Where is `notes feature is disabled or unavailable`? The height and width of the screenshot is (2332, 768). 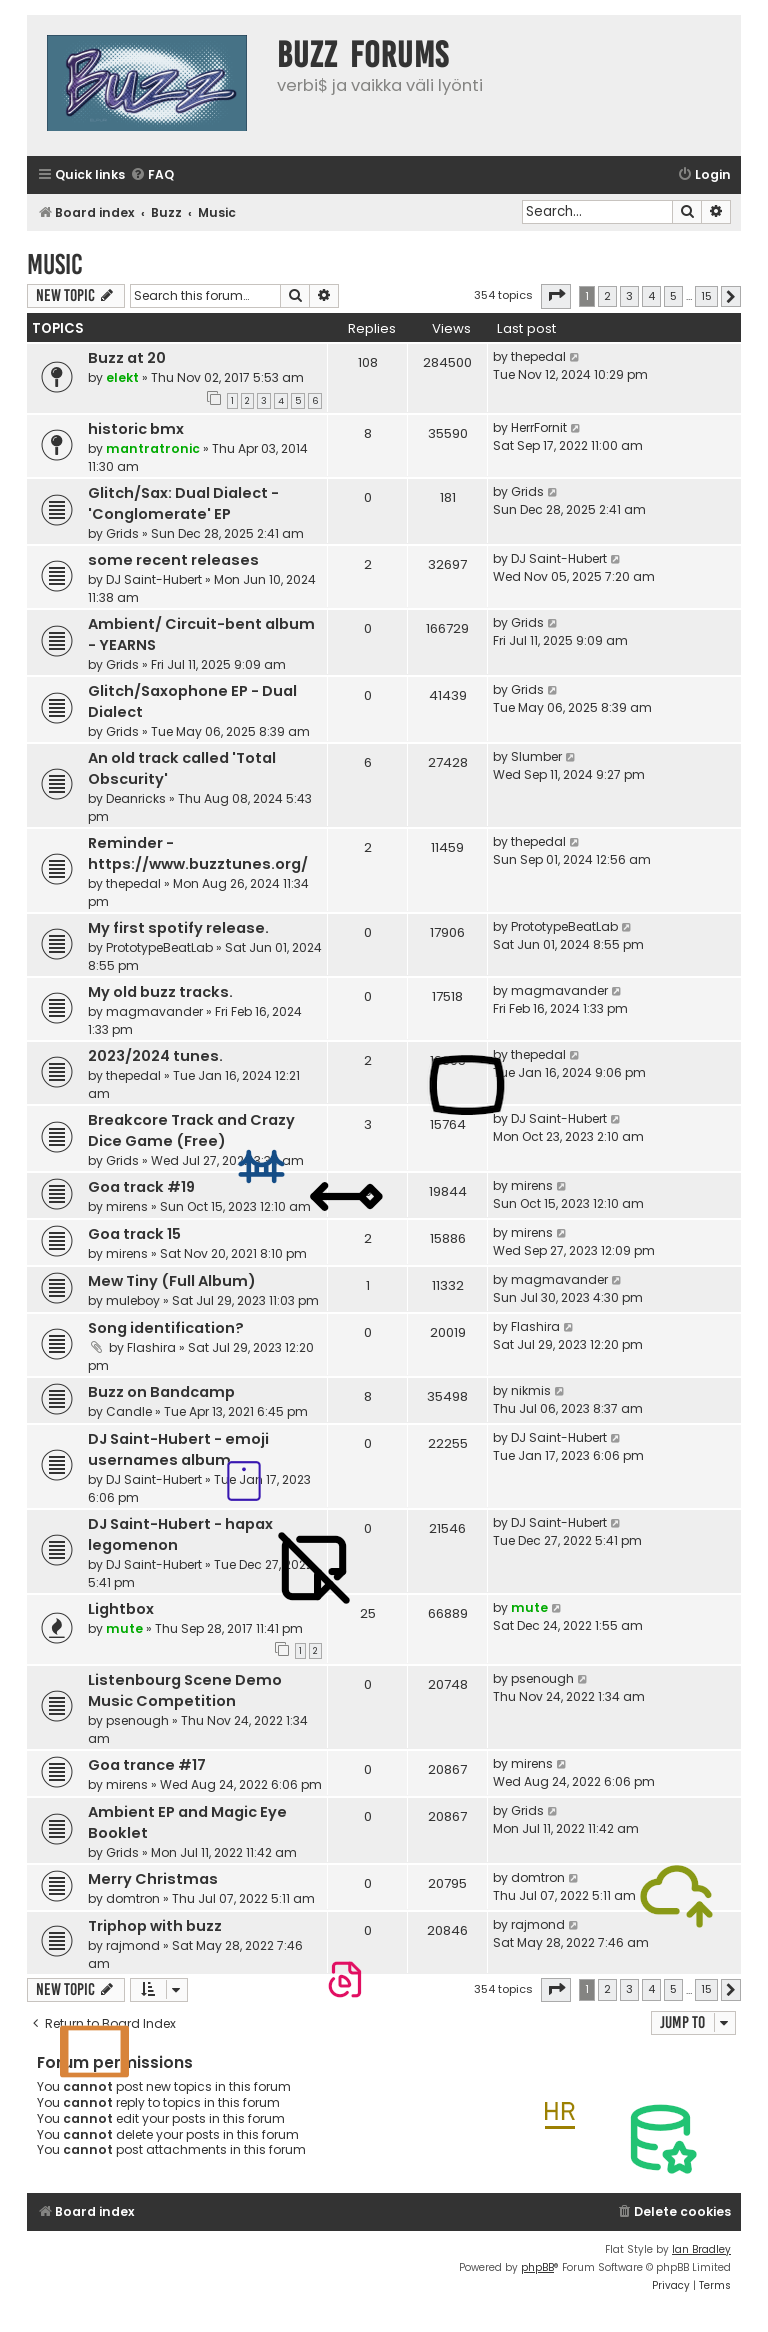
notes feature is disabled or unavailable is located at coordinates (314, 1568).